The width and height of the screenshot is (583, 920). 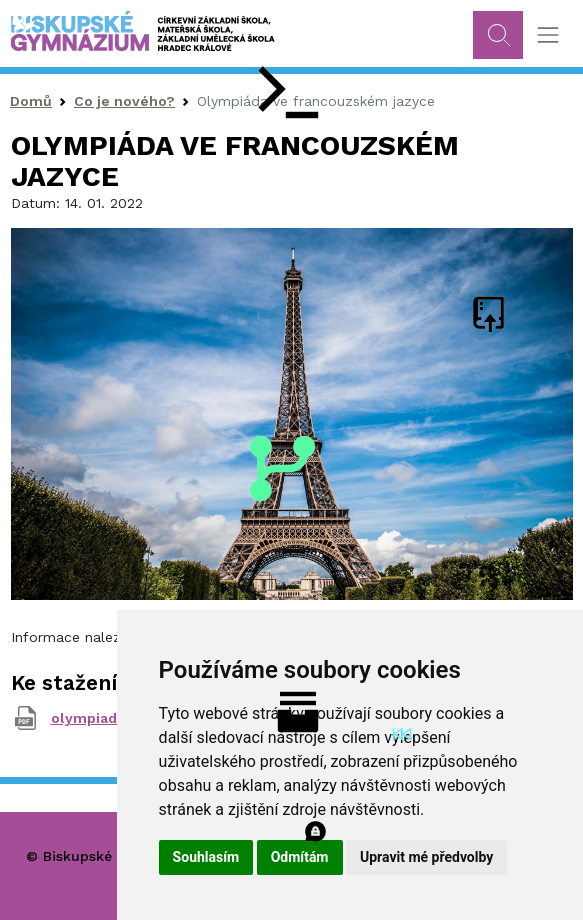 What do you see at coordinates (315, 831) in the screenshot?
I see `start a private or encrypted conversation` at bounding box center [315, 831].